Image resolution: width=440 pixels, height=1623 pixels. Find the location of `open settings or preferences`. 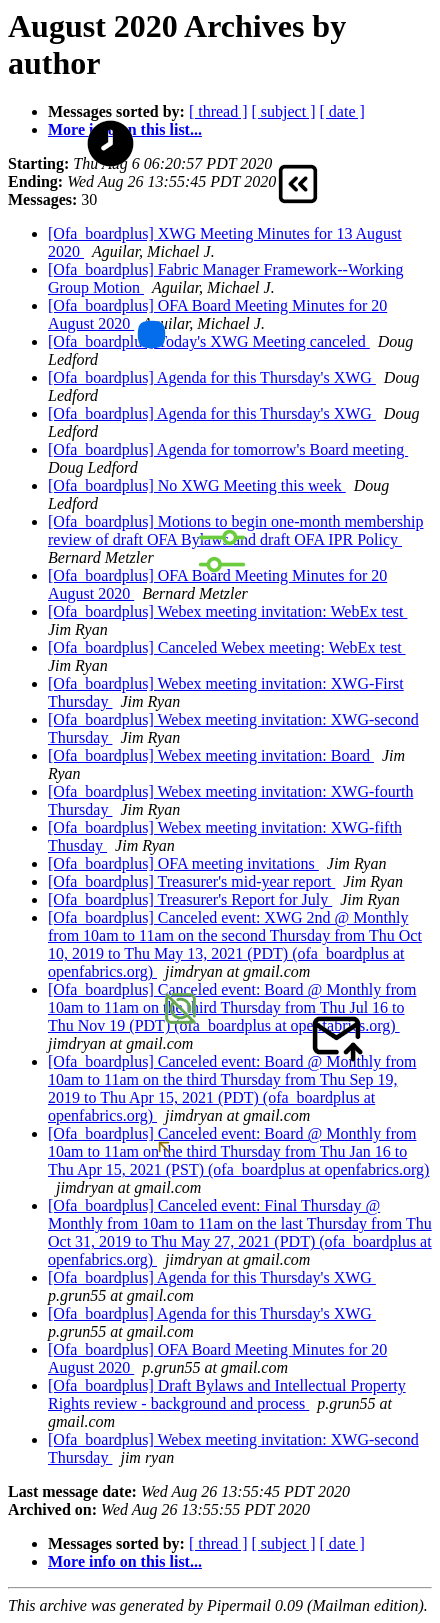

open settings or preferences is located at coordinates (222, 551).